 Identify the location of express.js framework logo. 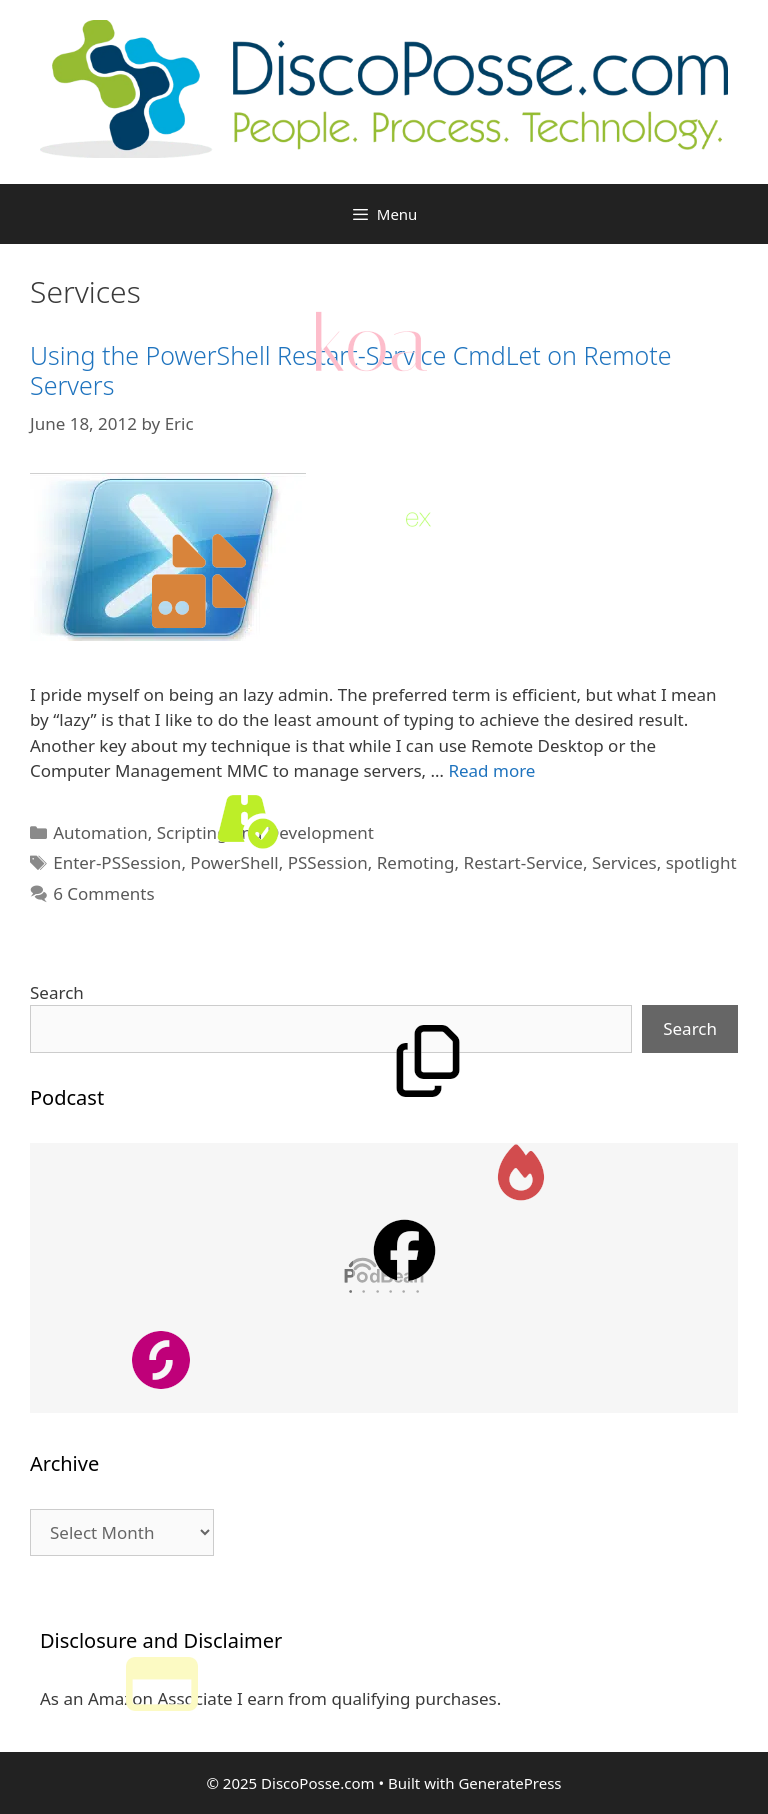
(418, 519).